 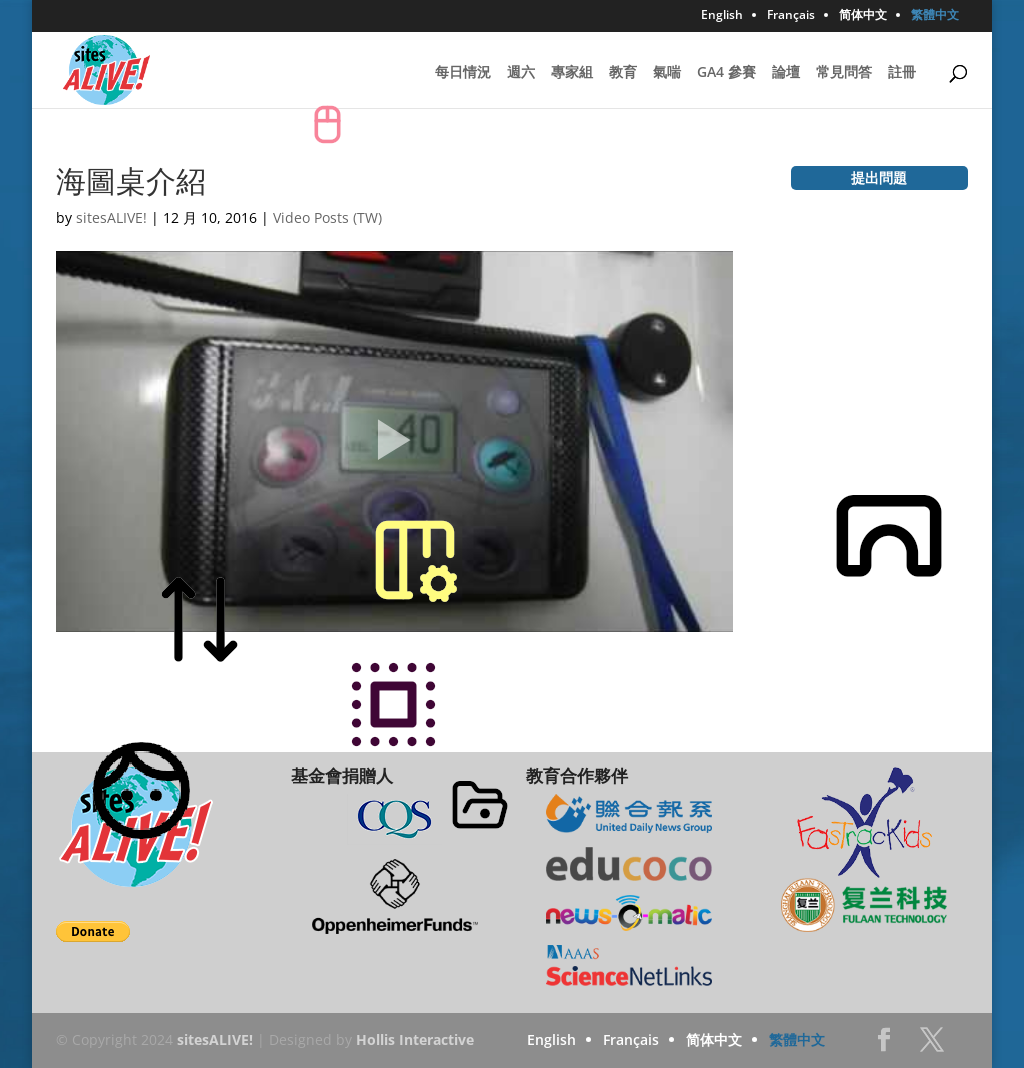 What do you see at coordinates (480, 806) in the screenshot?
I see `indicates an open folder with new or unread content` at bounding box center [480, 806].